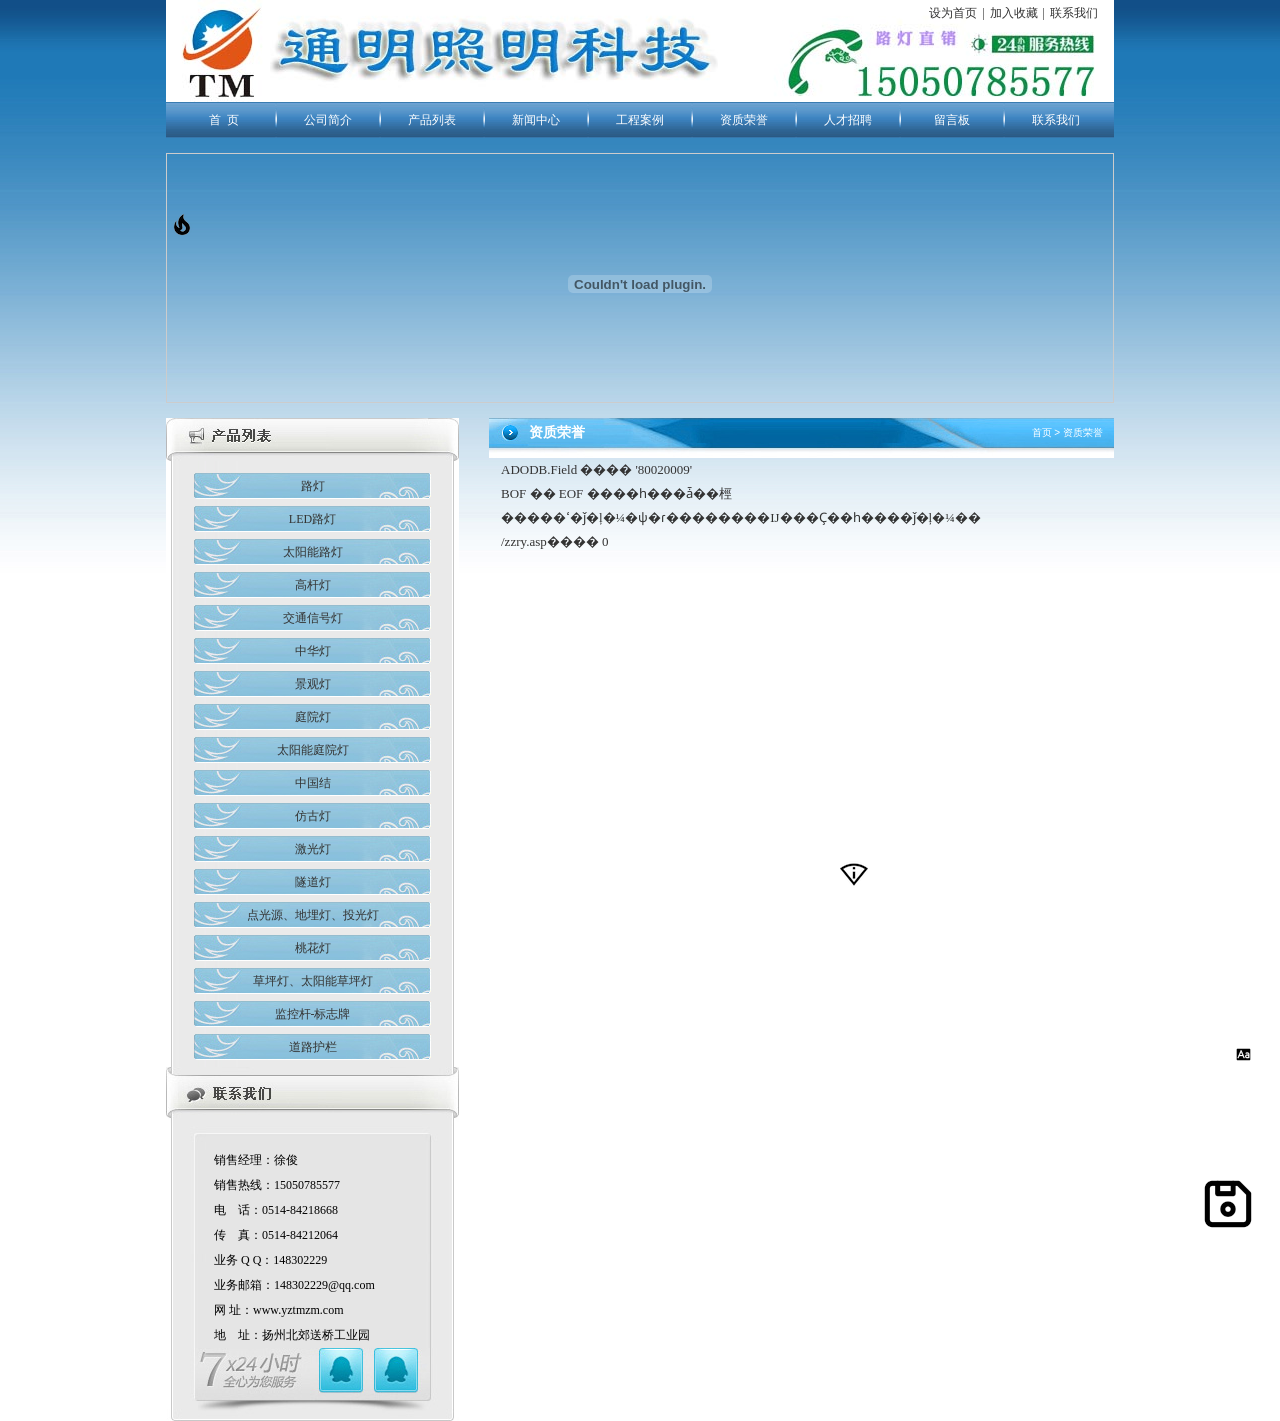 The height and width of the screenshot is (1421, 1280). What do you see at coordinates (854, 874) in the screenshot?
I see `view wifi network information` at bounding box center [854, 874].